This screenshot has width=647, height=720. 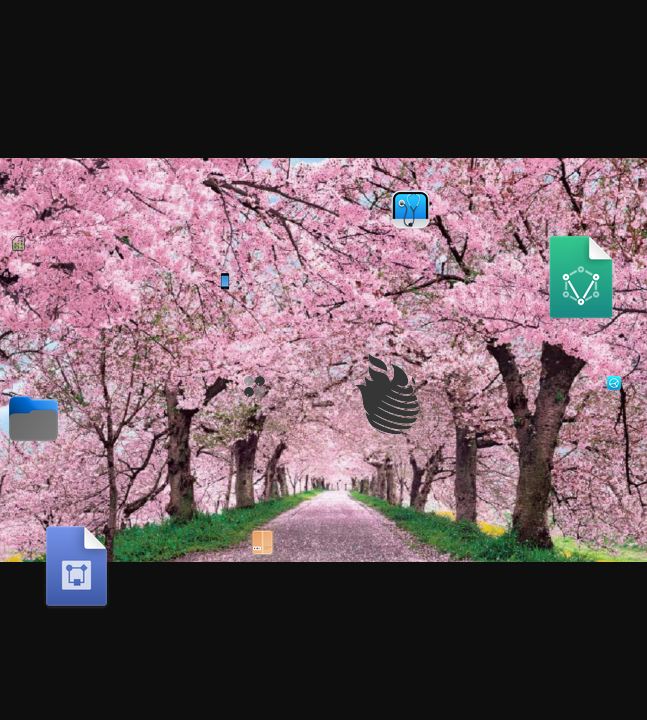 What do you see at coordinates (18, 243) in the screenshot?
I see `view SIM card information` at bounding box center [18, 243].